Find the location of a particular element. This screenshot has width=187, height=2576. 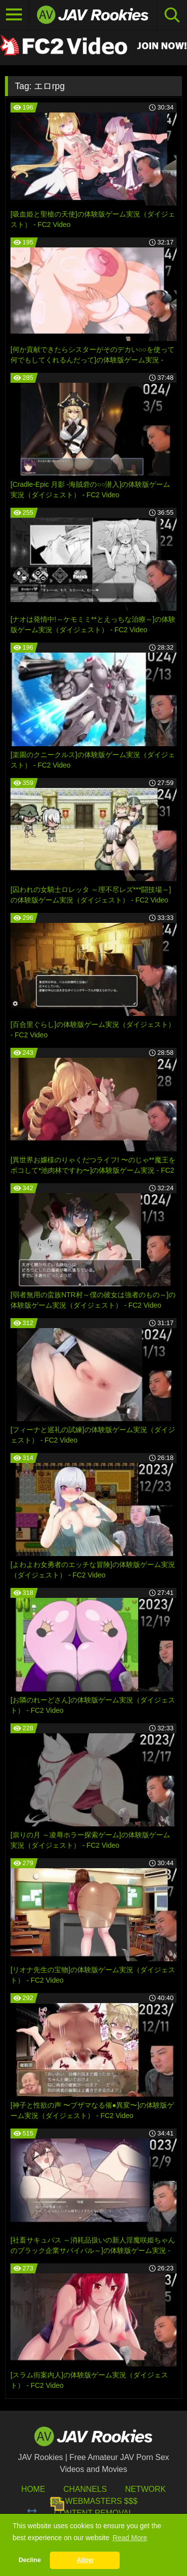

adjust width or resize horizontally is located at coordinates (32, 2511).